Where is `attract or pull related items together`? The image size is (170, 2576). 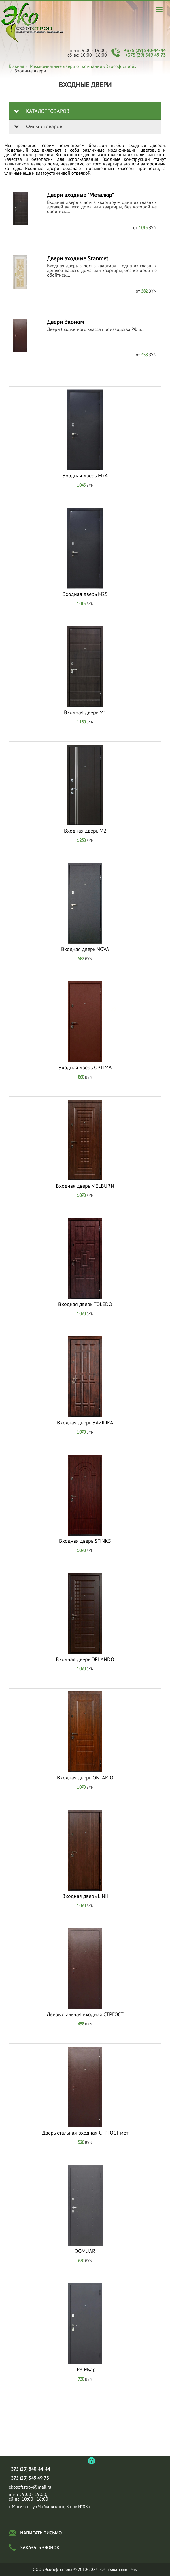 attract or pull related items together is located at coordinates (114, 1010).